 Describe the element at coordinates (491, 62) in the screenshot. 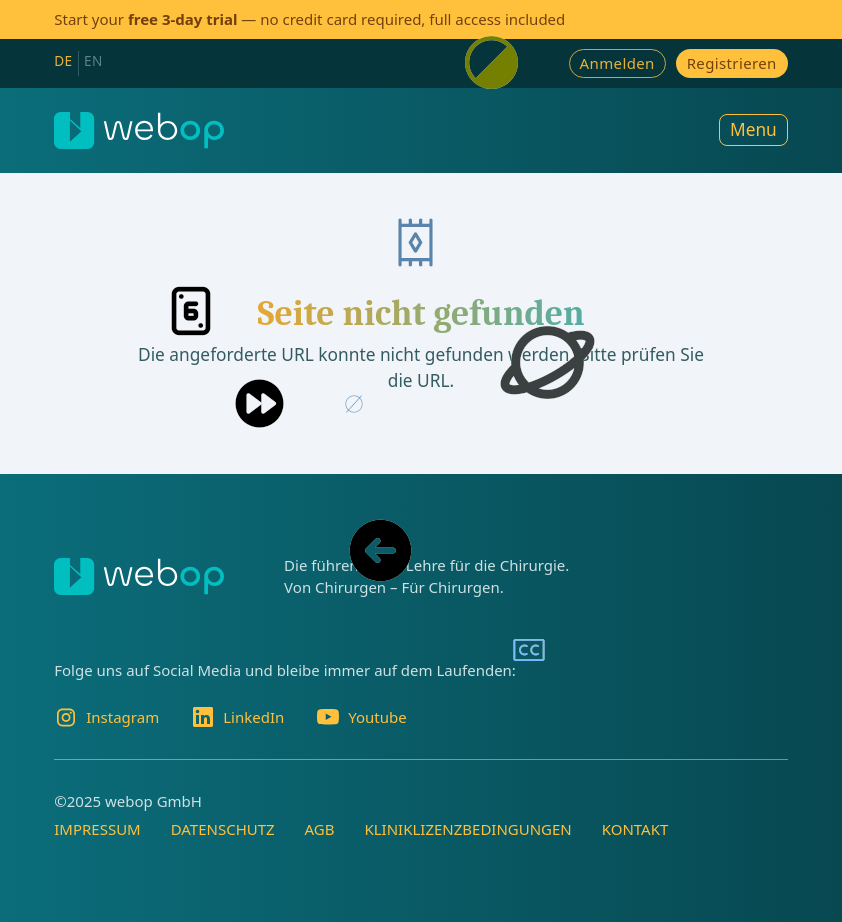

I see `toggle contrast or dark/light mode` at that location.